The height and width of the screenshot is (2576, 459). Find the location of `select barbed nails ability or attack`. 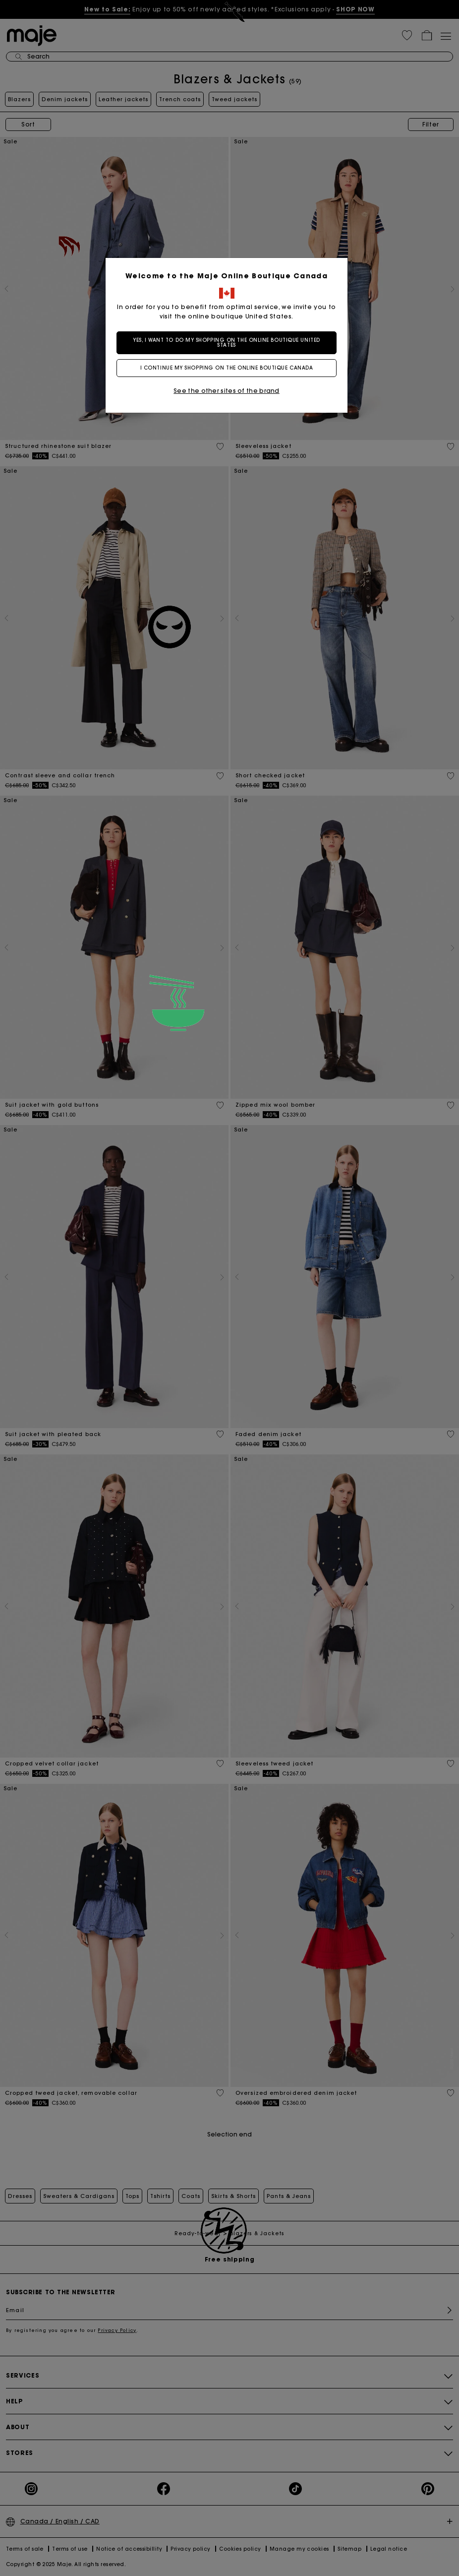

select barbed nails ability or attack is located at coordinates (69, 247).